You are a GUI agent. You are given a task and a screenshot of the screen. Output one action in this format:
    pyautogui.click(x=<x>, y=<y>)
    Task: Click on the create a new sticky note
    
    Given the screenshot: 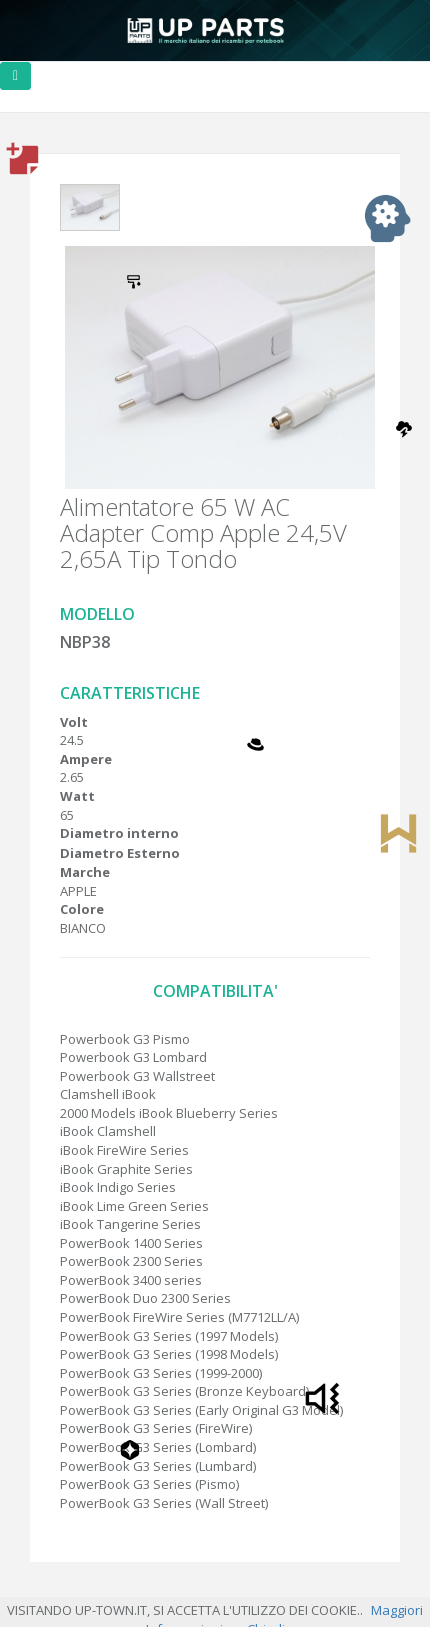 What is the action you would take?
    pyautogui.click(x=24, y=160)
    